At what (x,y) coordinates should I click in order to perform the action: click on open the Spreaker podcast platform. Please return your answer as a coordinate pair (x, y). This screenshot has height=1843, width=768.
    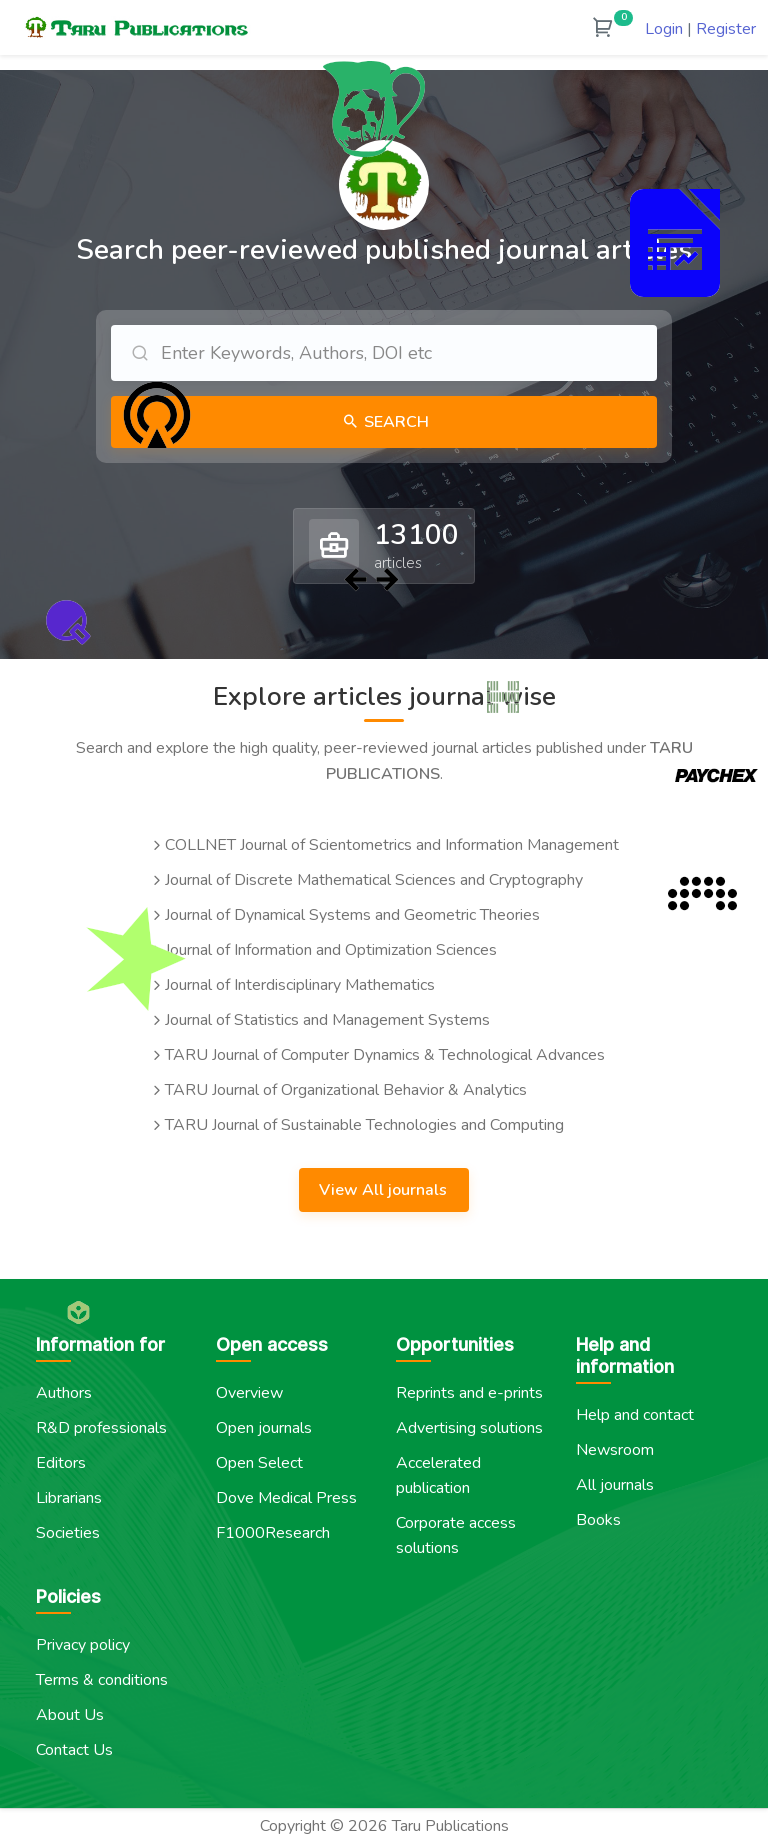
    Looking at the image, I should click on (136, 959).